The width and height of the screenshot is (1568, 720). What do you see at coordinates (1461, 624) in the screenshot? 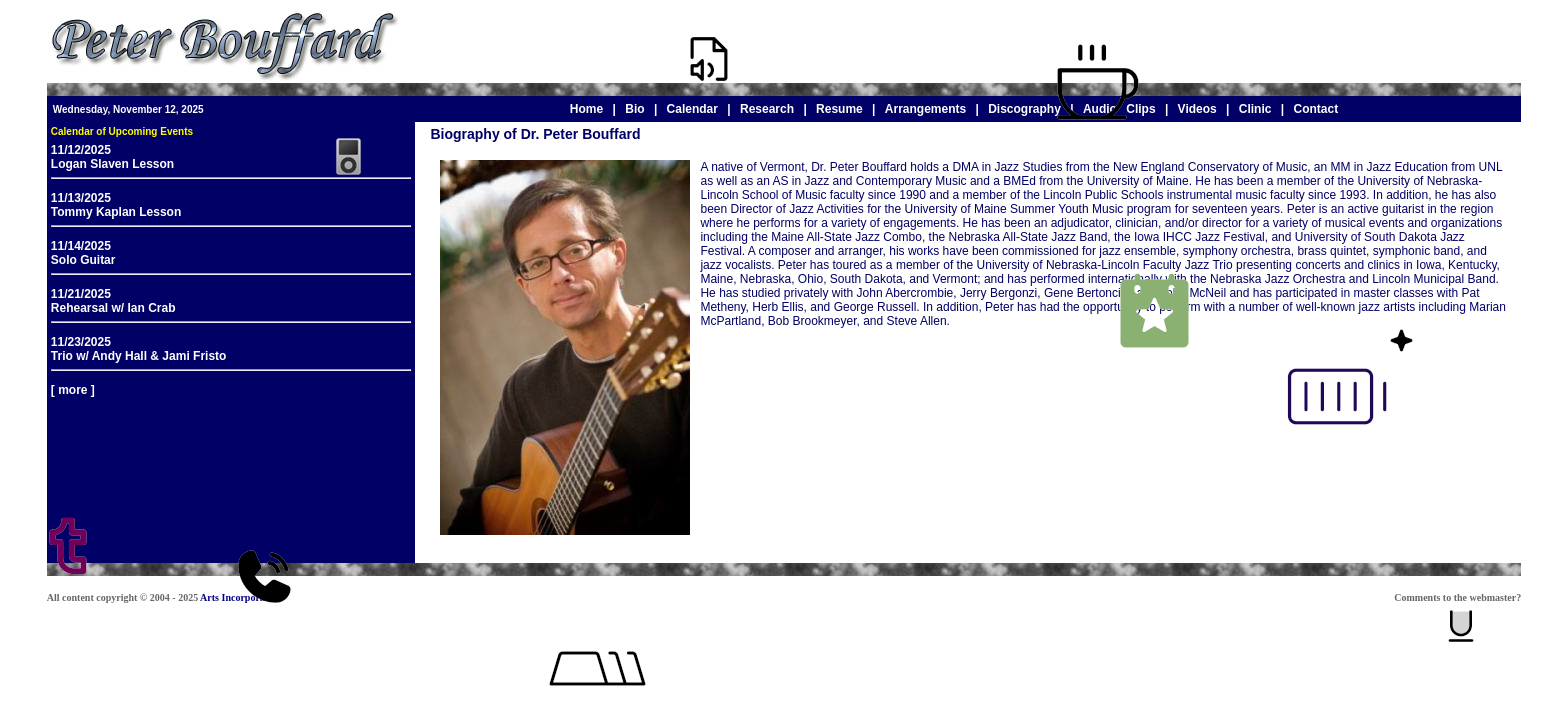
I see `apply underline formatting to selected text` at bounding box center [1461, 624].